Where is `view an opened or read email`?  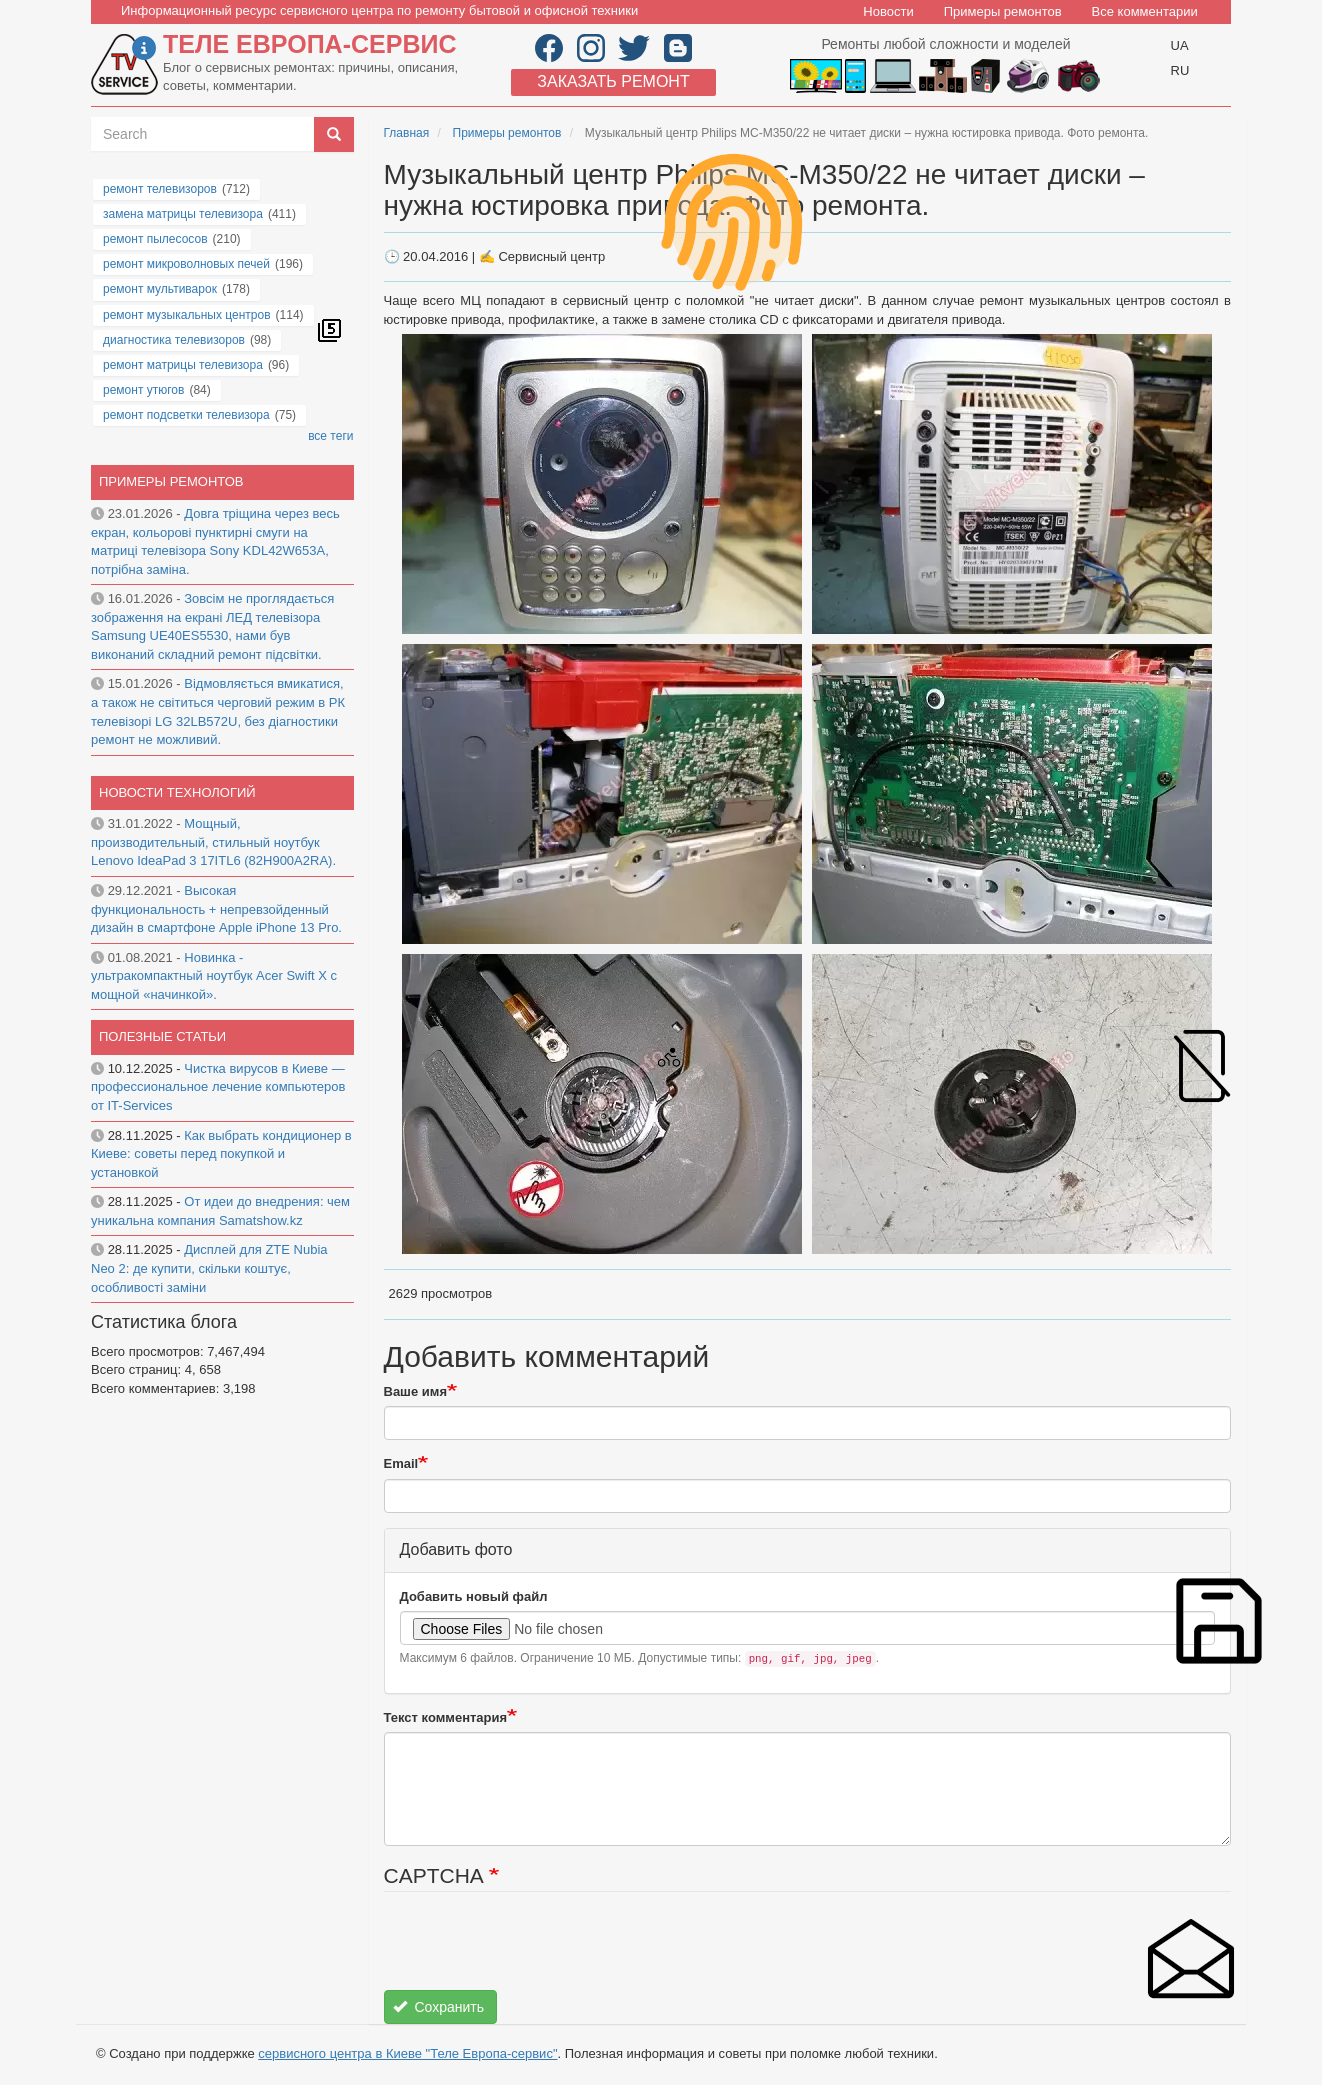 view an opened or read email is located at coordinates (1191, 1962).